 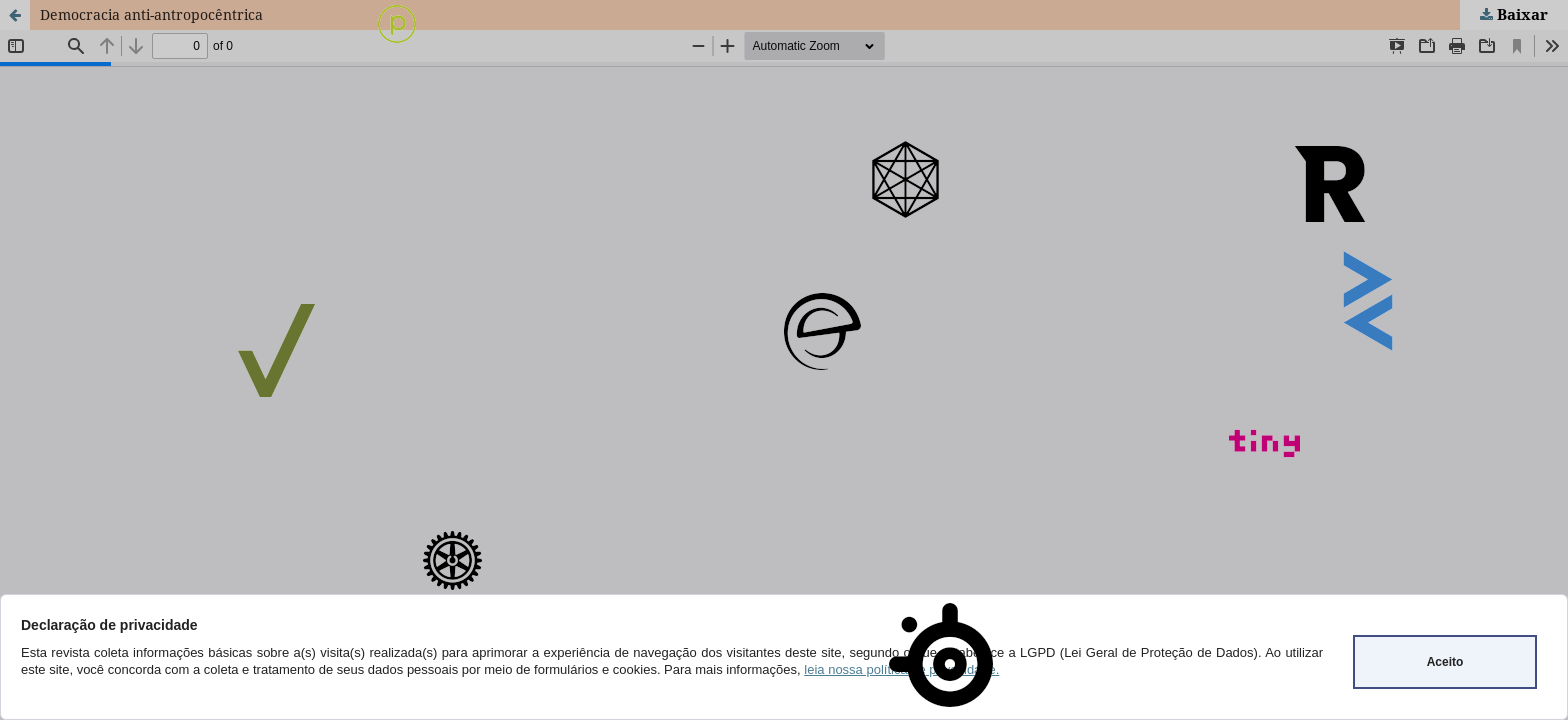 What do you see at coordinates (452, 560) in the screenshot?
I see `Rotary International organization logo` at bounding box center [452, 560].